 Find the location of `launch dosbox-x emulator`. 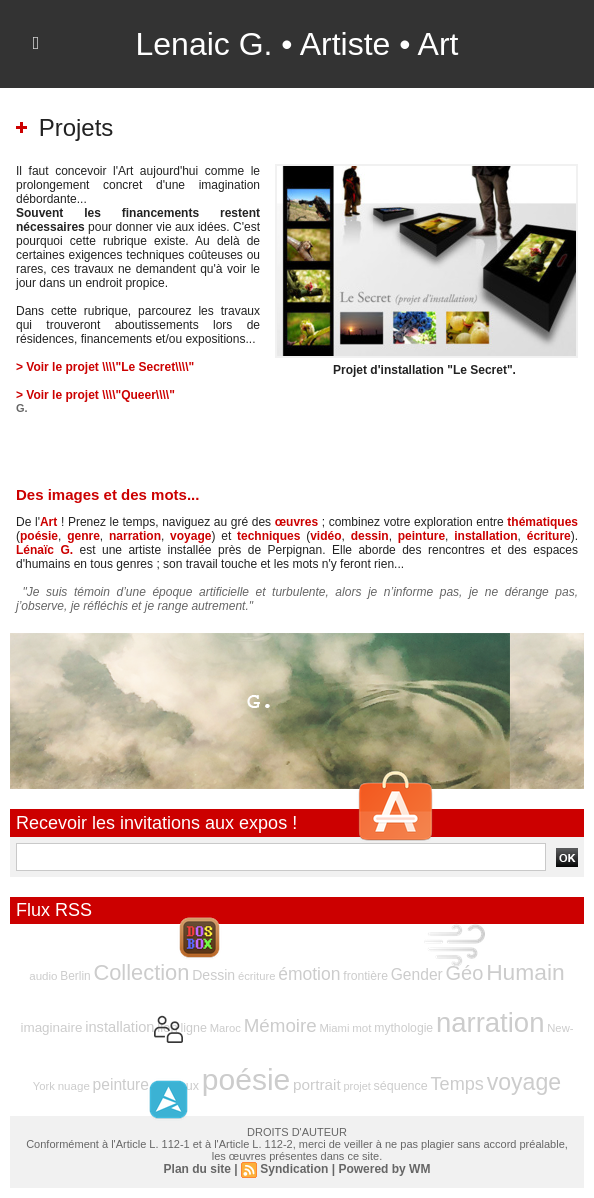

launch dosbox-x emulator is located at coordinates (199, 937).